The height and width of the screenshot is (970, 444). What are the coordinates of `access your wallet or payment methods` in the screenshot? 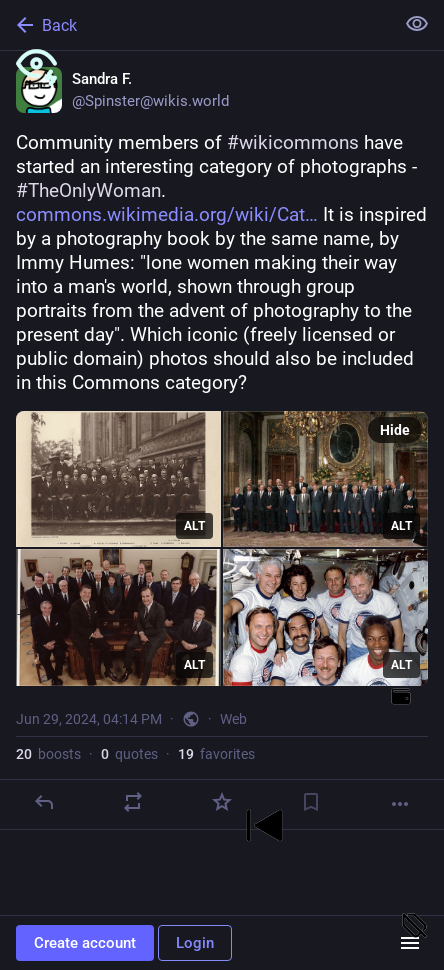 It's located at (401, 697).